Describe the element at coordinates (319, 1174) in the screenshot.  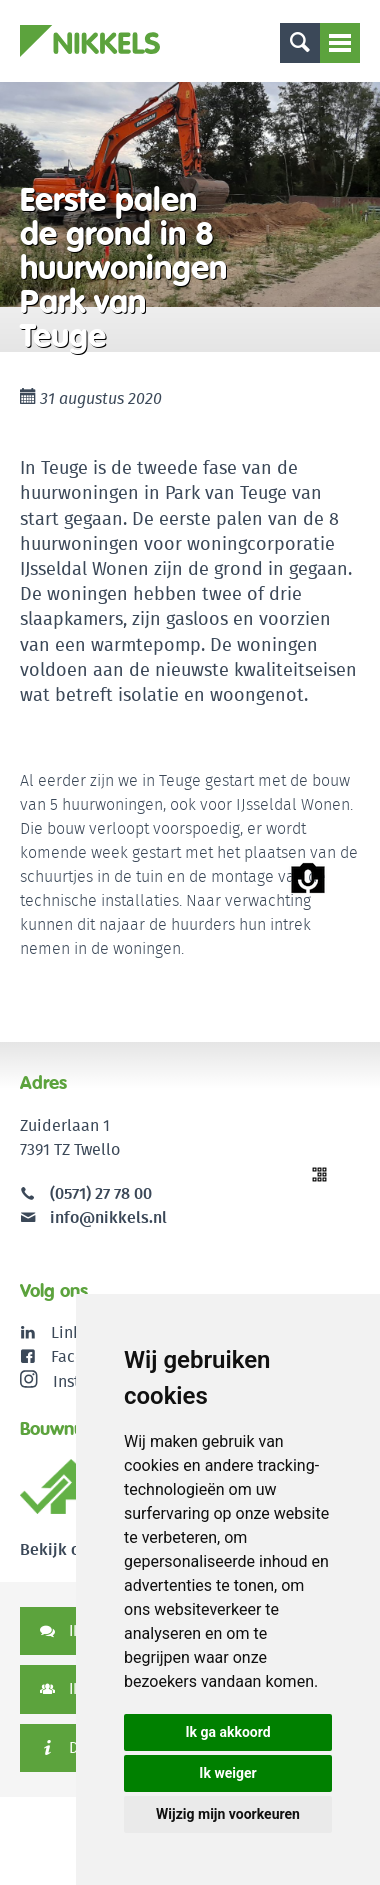
I see `pnpm package manager logo` at that location.